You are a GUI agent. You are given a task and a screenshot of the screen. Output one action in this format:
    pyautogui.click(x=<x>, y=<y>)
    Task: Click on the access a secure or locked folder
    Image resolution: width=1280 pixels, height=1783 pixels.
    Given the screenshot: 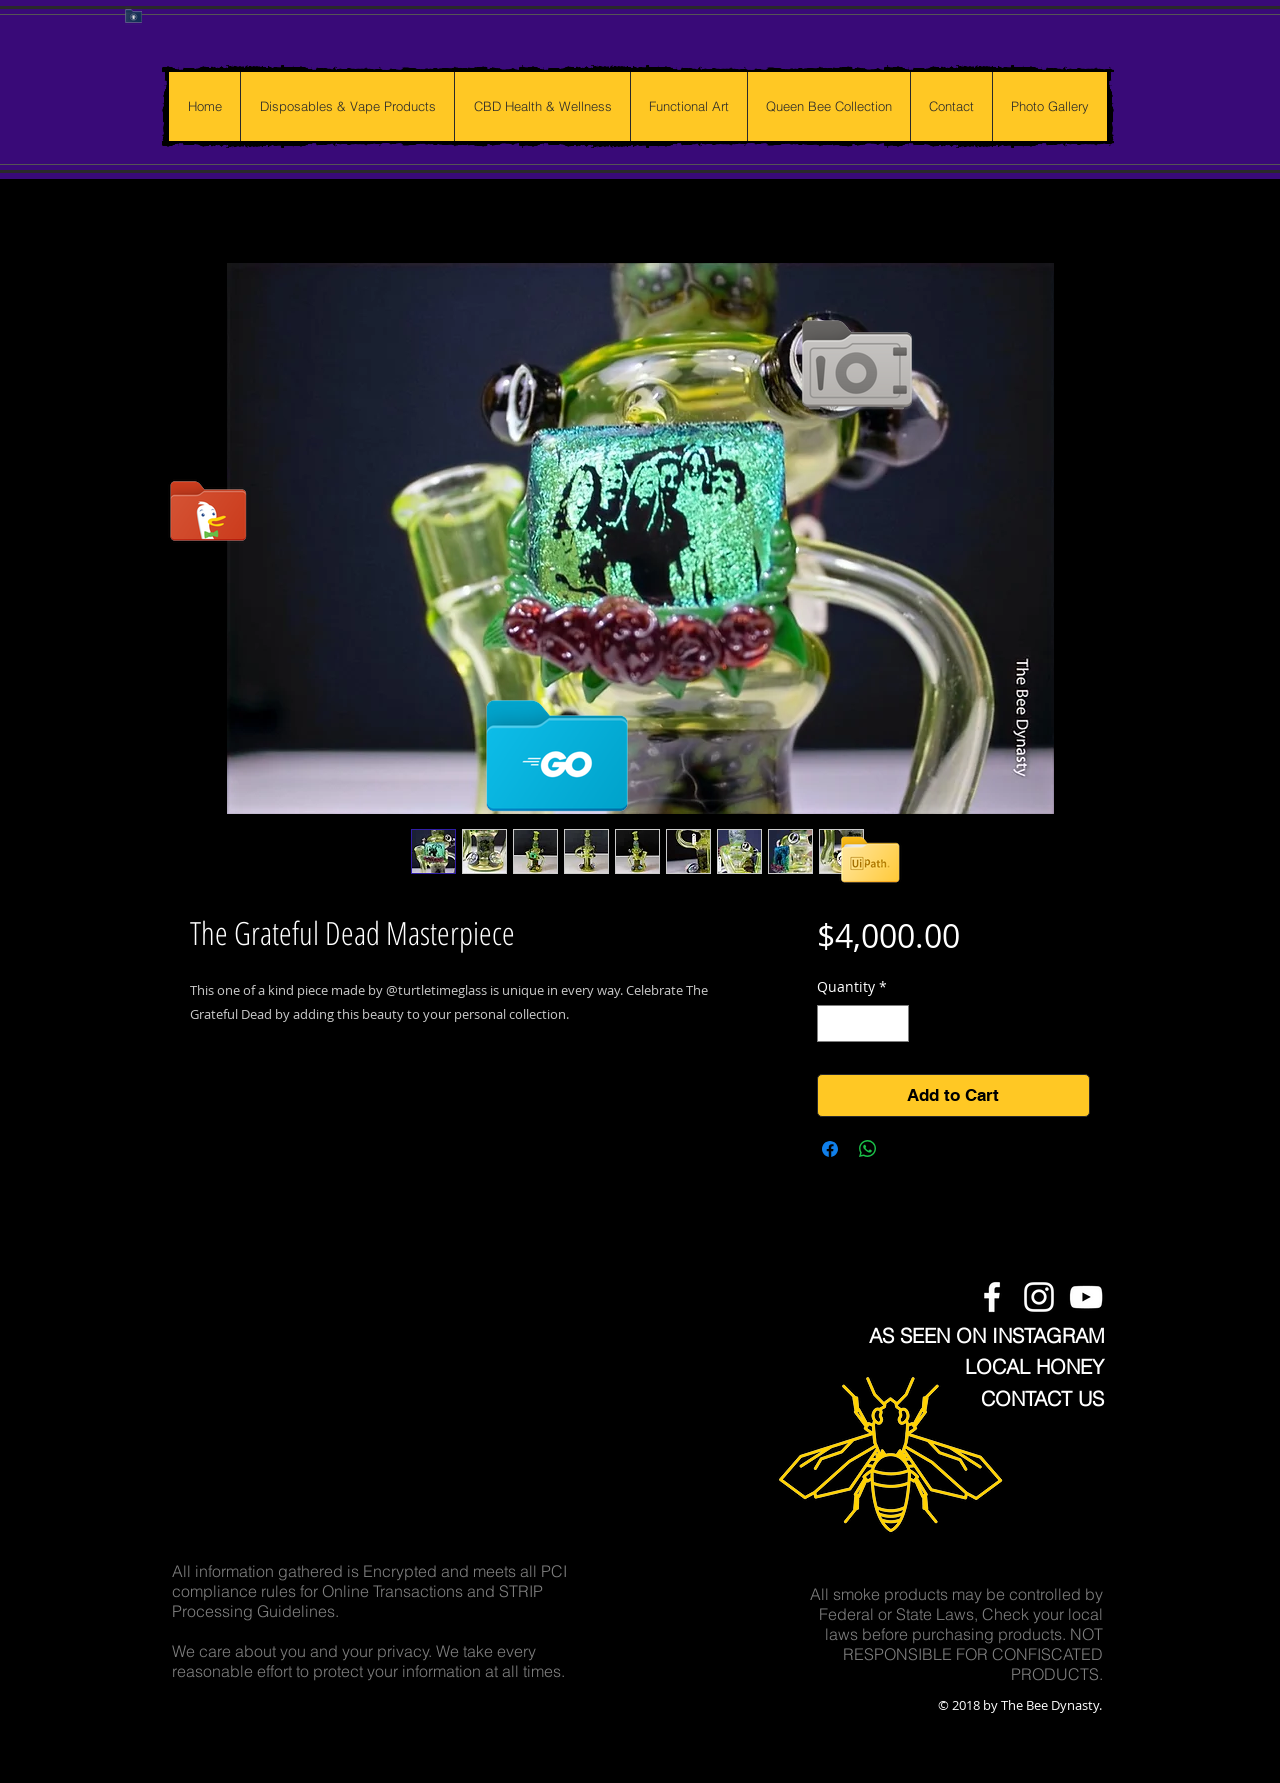 What is the action you would take?
    pyautogui.click(x=856, y=366)
    